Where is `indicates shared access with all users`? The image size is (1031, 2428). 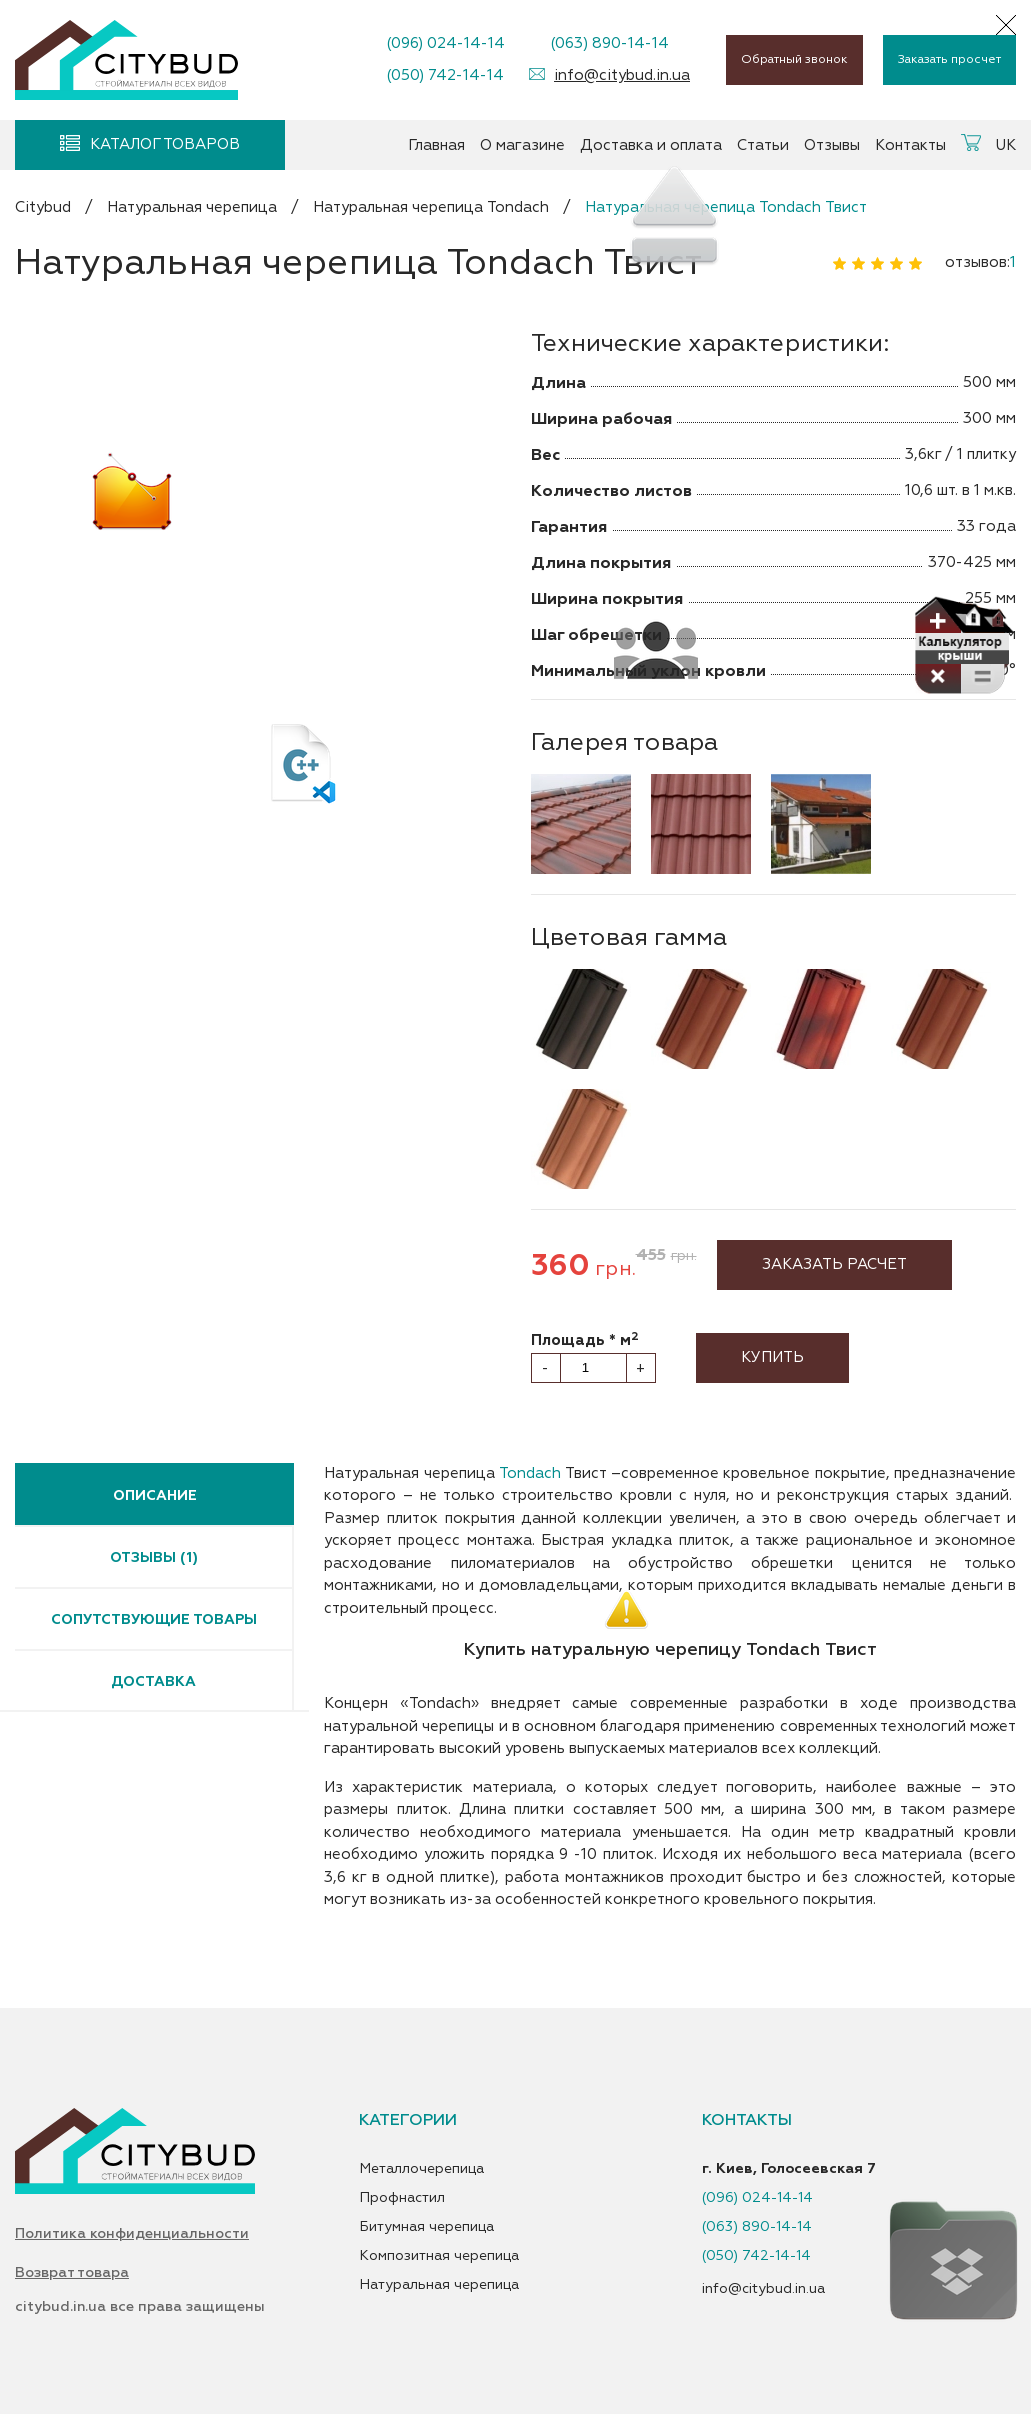
indicates shared access with all users is located at coordinates (656, 642).